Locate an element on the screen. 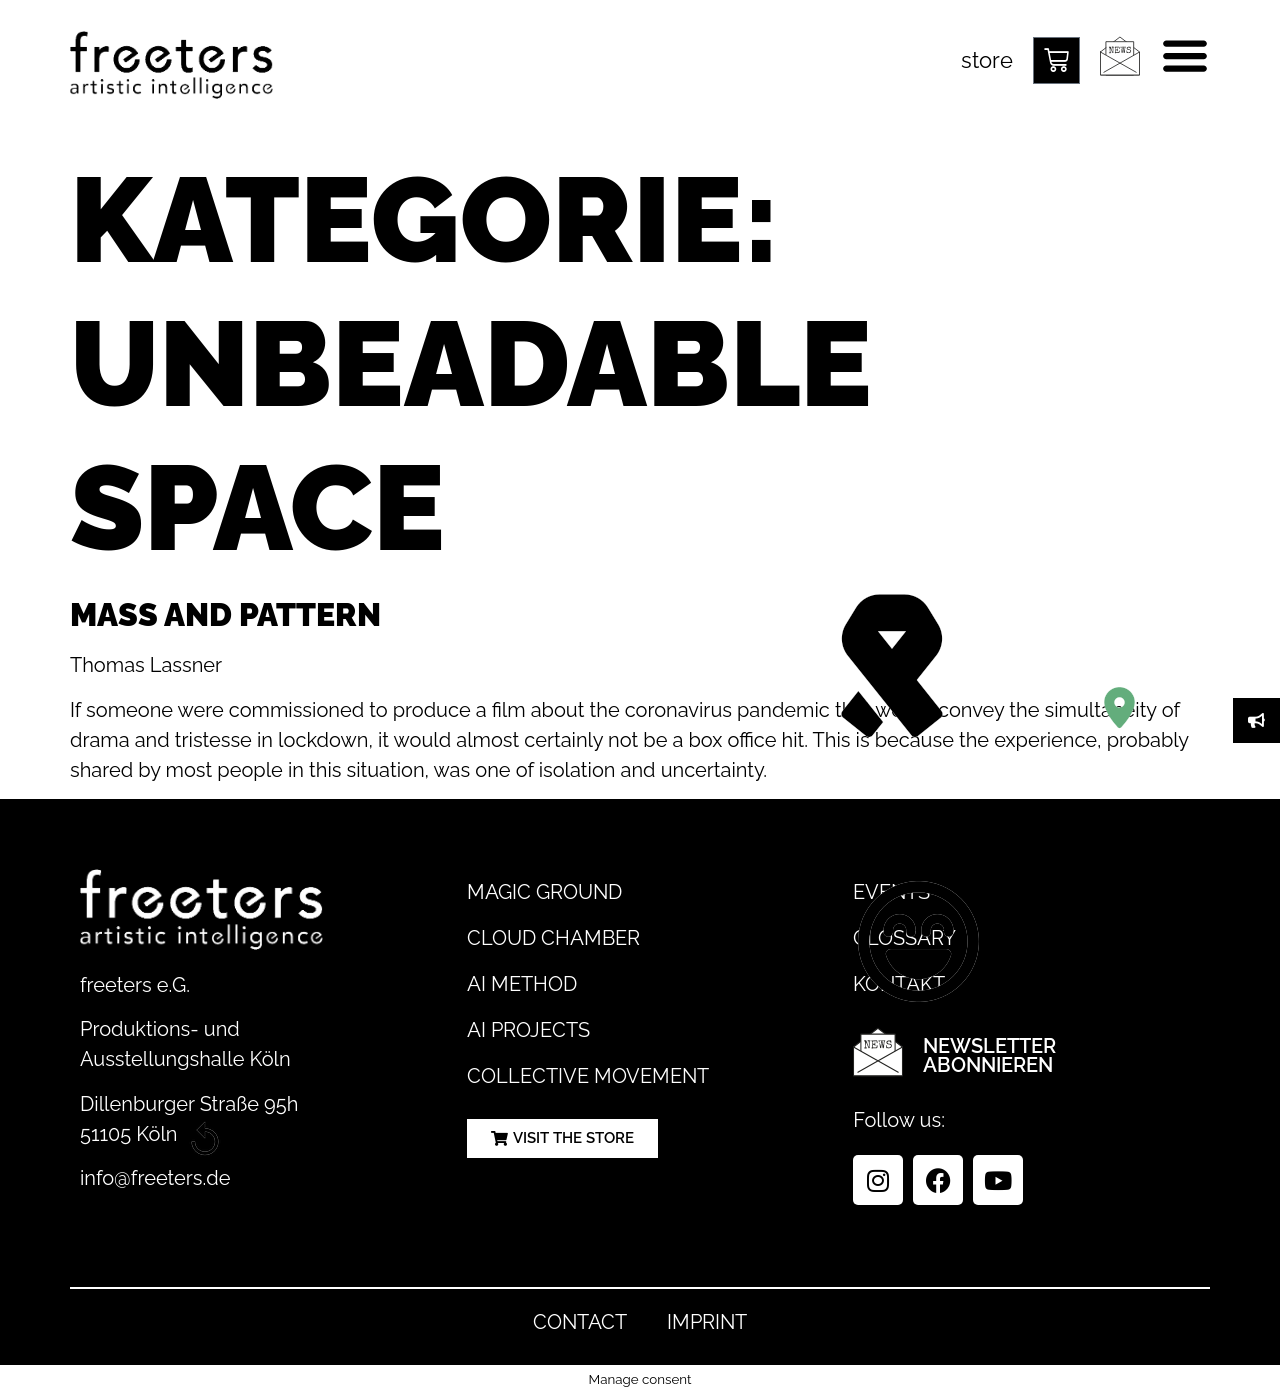 This screenshot has height=1395, width=1280. view or set a location on the map is located at coordinates (1119, 707).